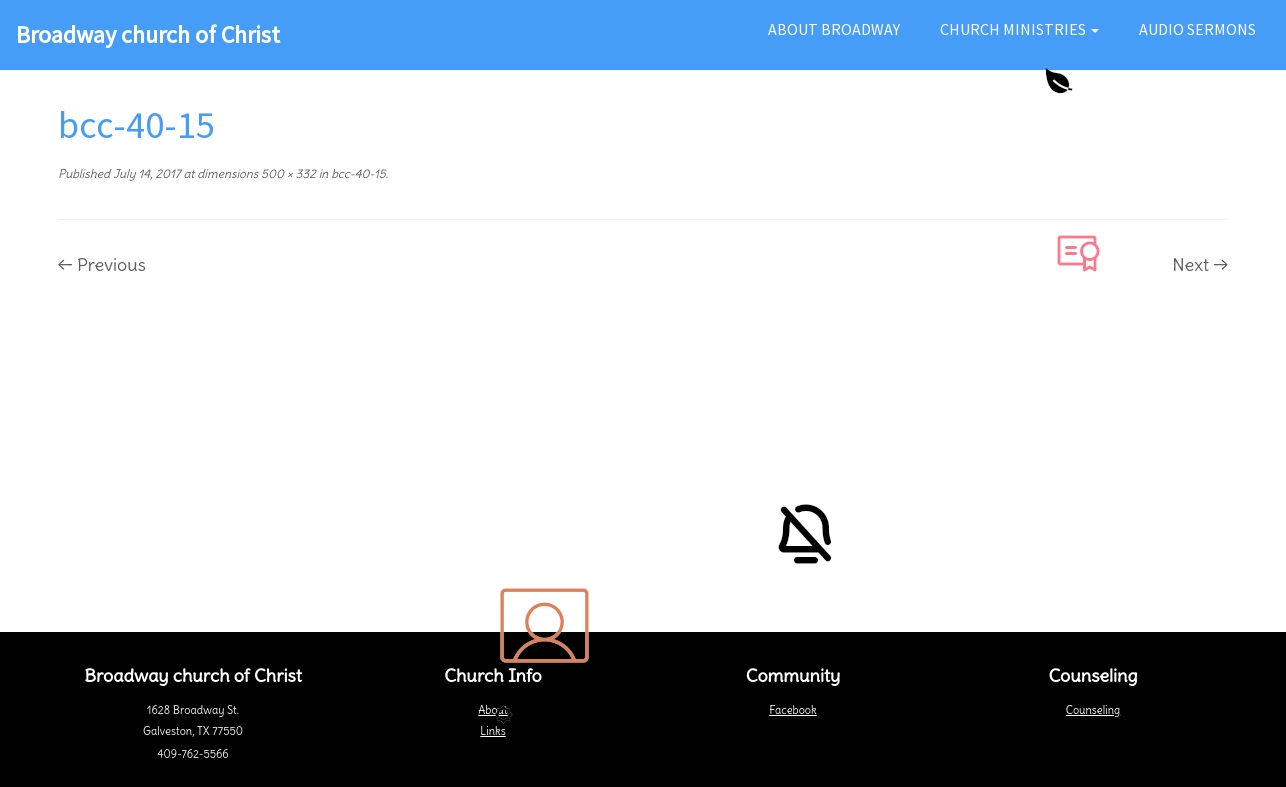 The height and width of the screenshot is (787, 1286). What do you see at coordinates (806, 534) in the screenshot?
I see `mute notifications` at bounding box center [806, 534].